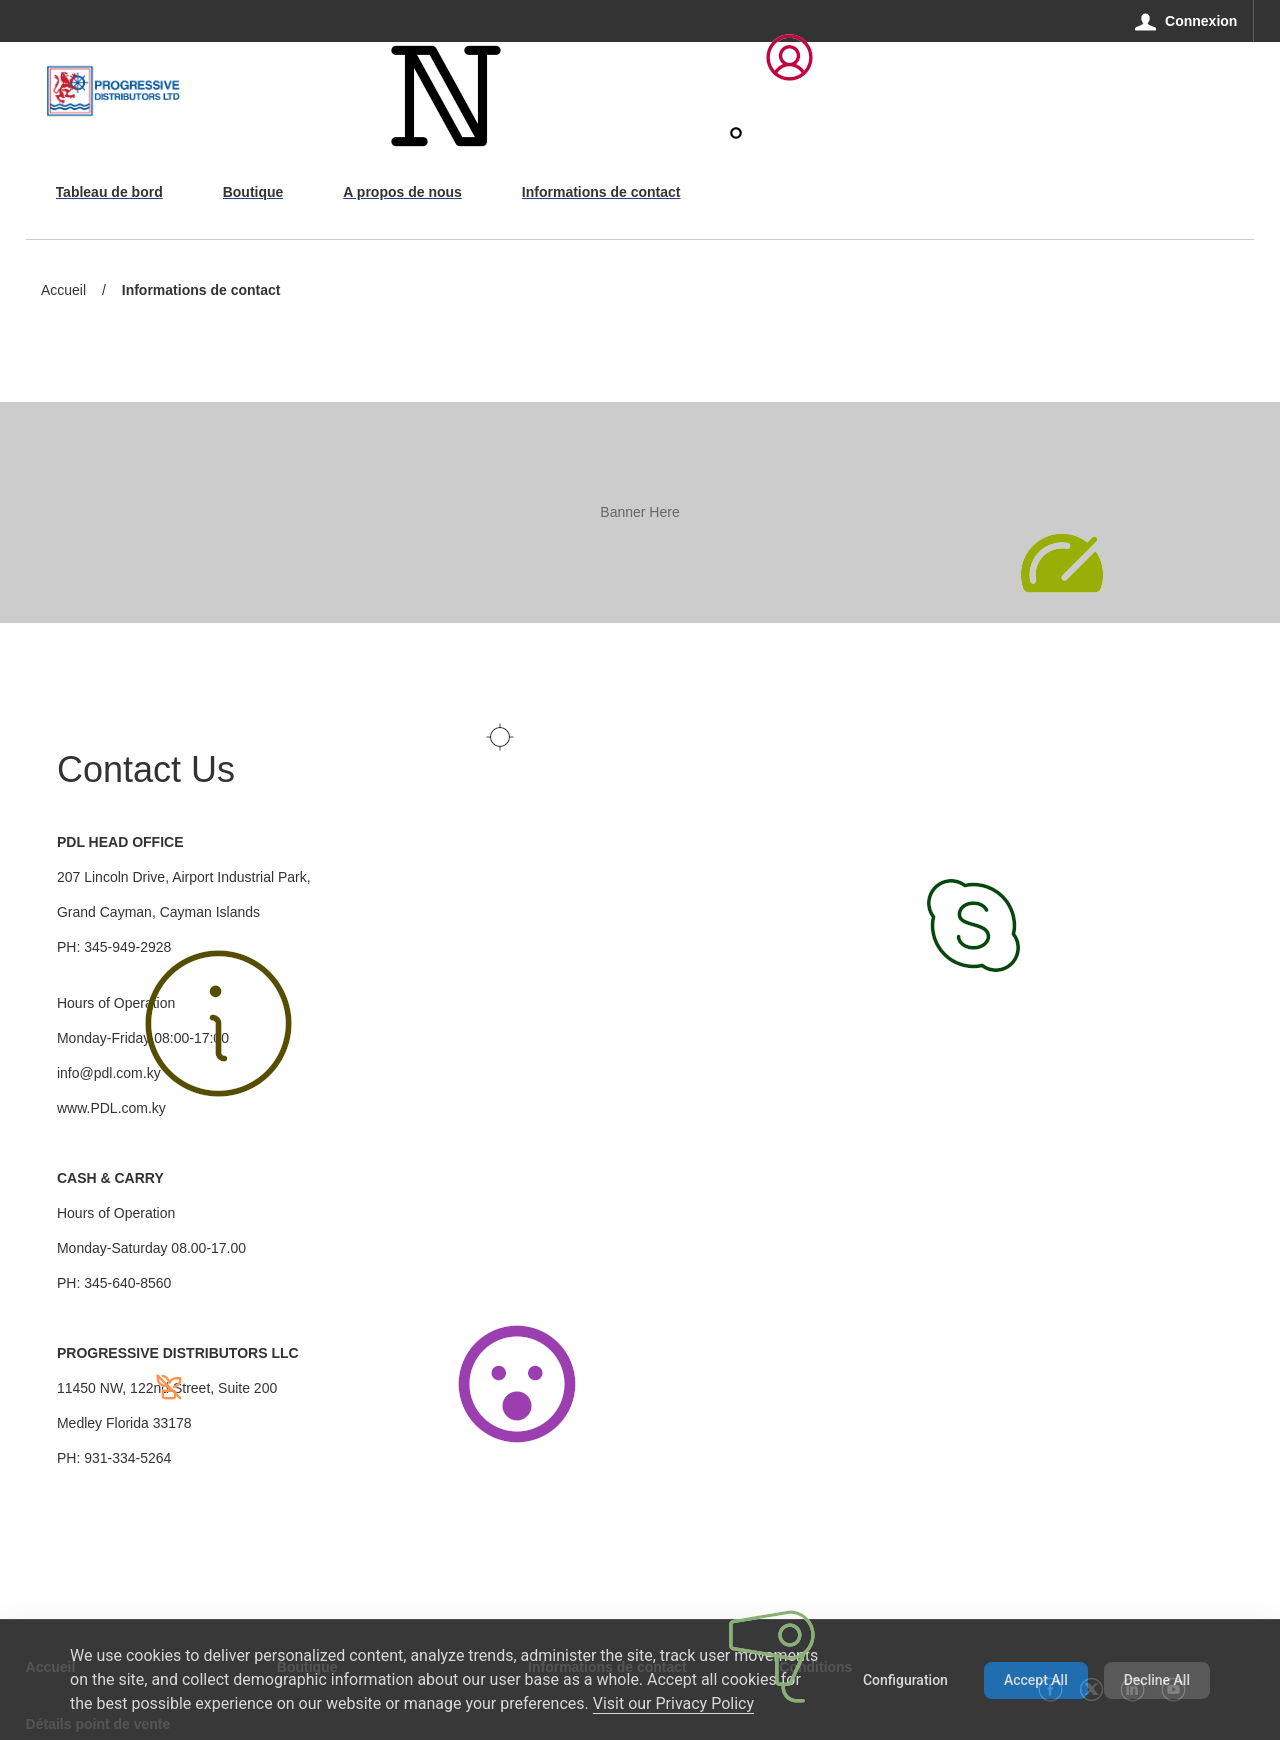  What do you see at coordinates (446, 96) in the screenshot?
I see `open Notion app` at bounding box center [446, 96].